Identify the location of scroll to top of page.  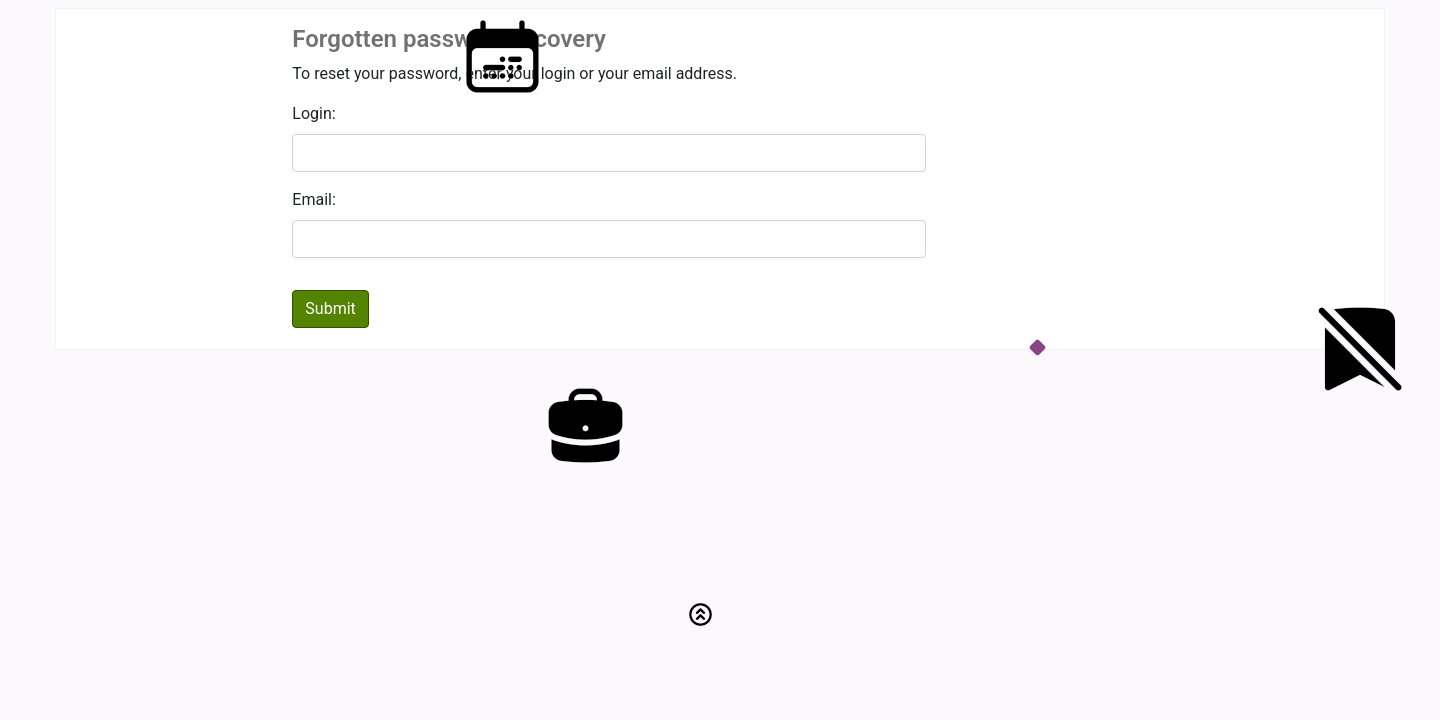
(700, 614).